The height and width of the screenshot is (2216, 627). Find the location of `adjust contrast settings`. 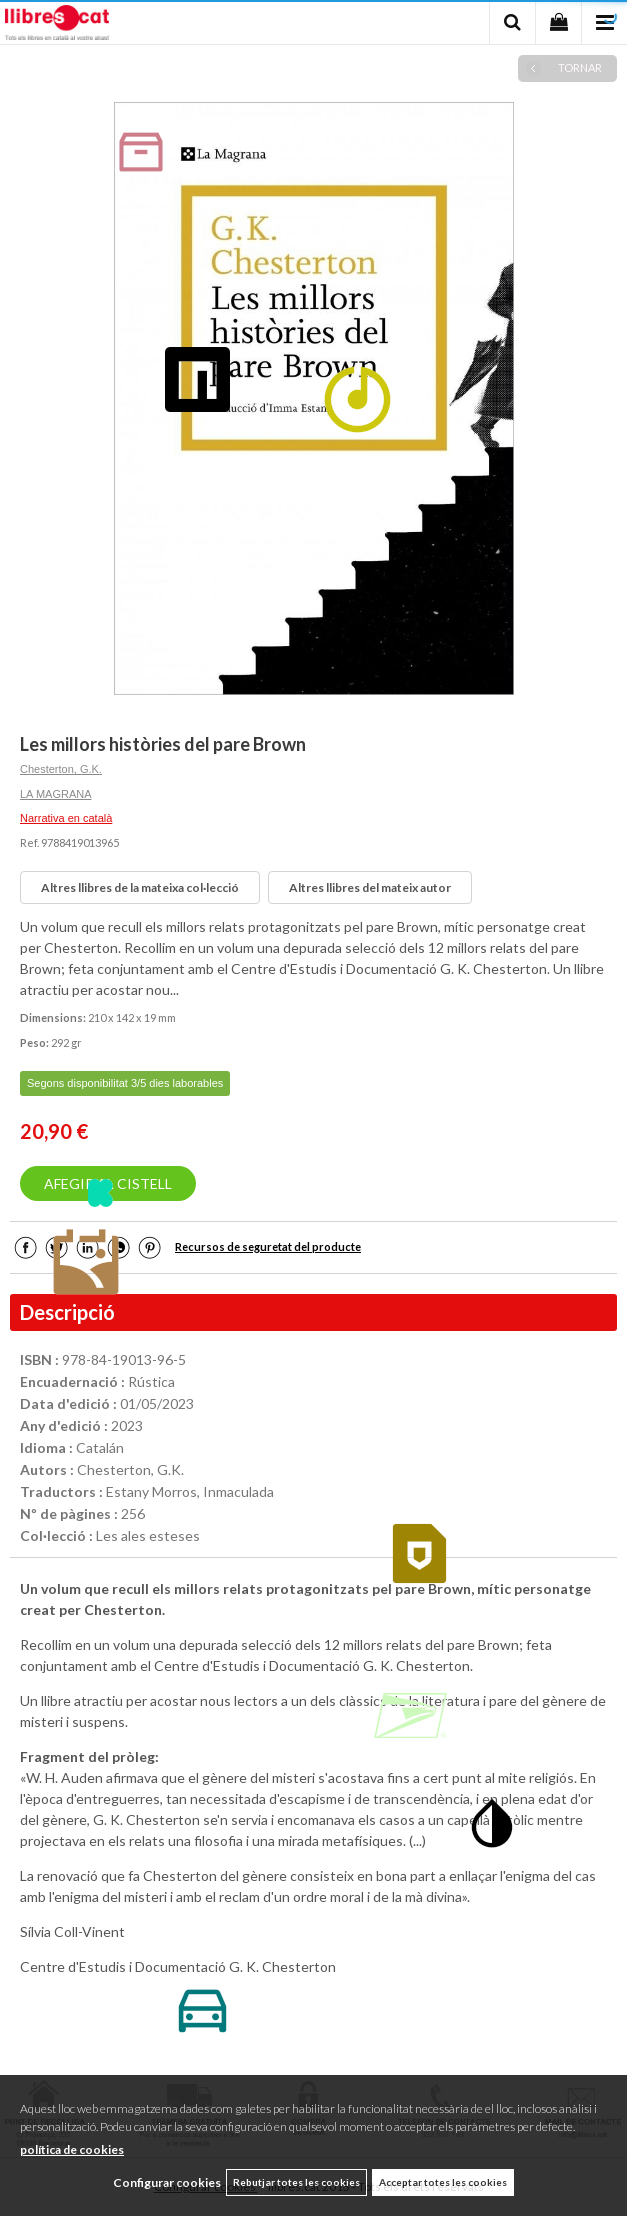

adjust contrast settings is located at coordinates (492, 1825).